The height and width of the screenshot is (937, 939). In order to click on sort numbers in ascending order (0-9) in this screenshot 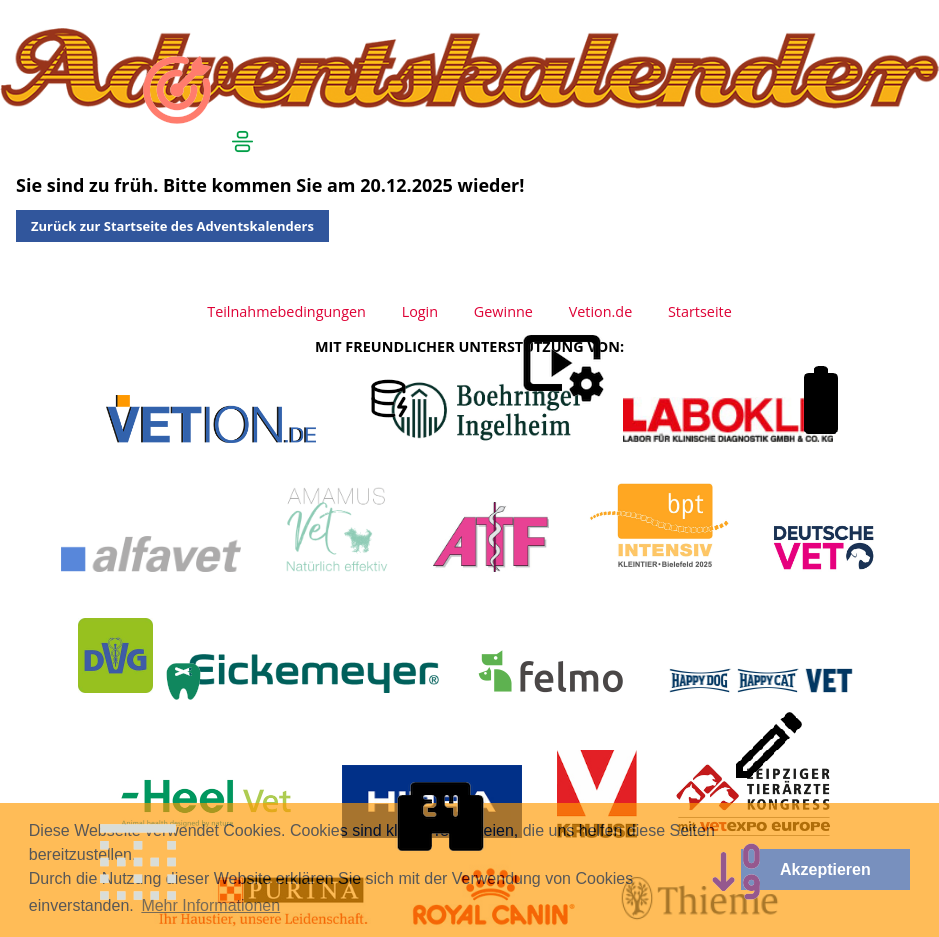, I will do `click(737, 871)`.